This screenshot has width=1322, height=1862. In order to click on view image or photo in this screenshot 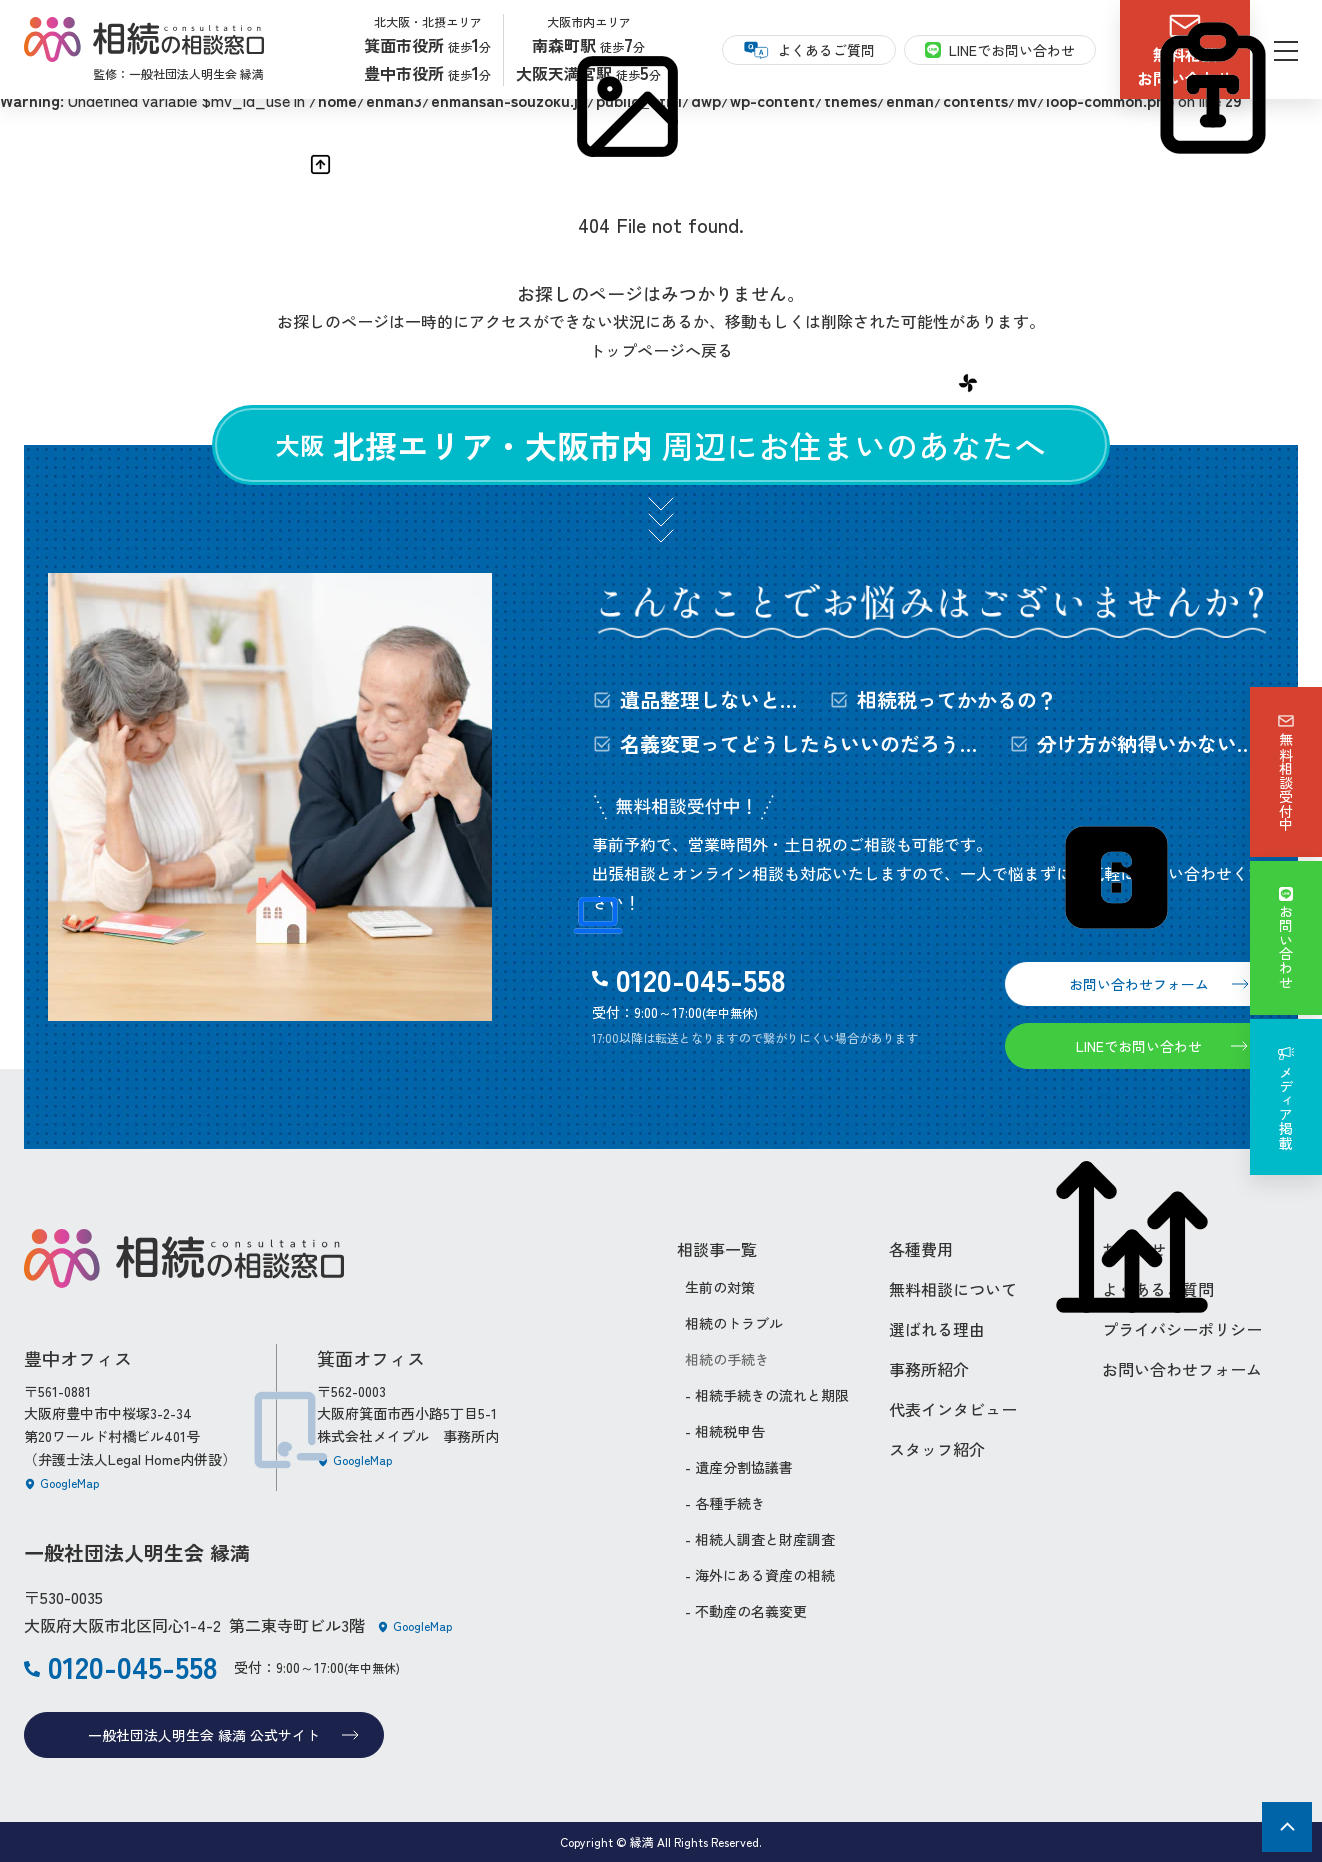, I will do `click(627, 106)`.